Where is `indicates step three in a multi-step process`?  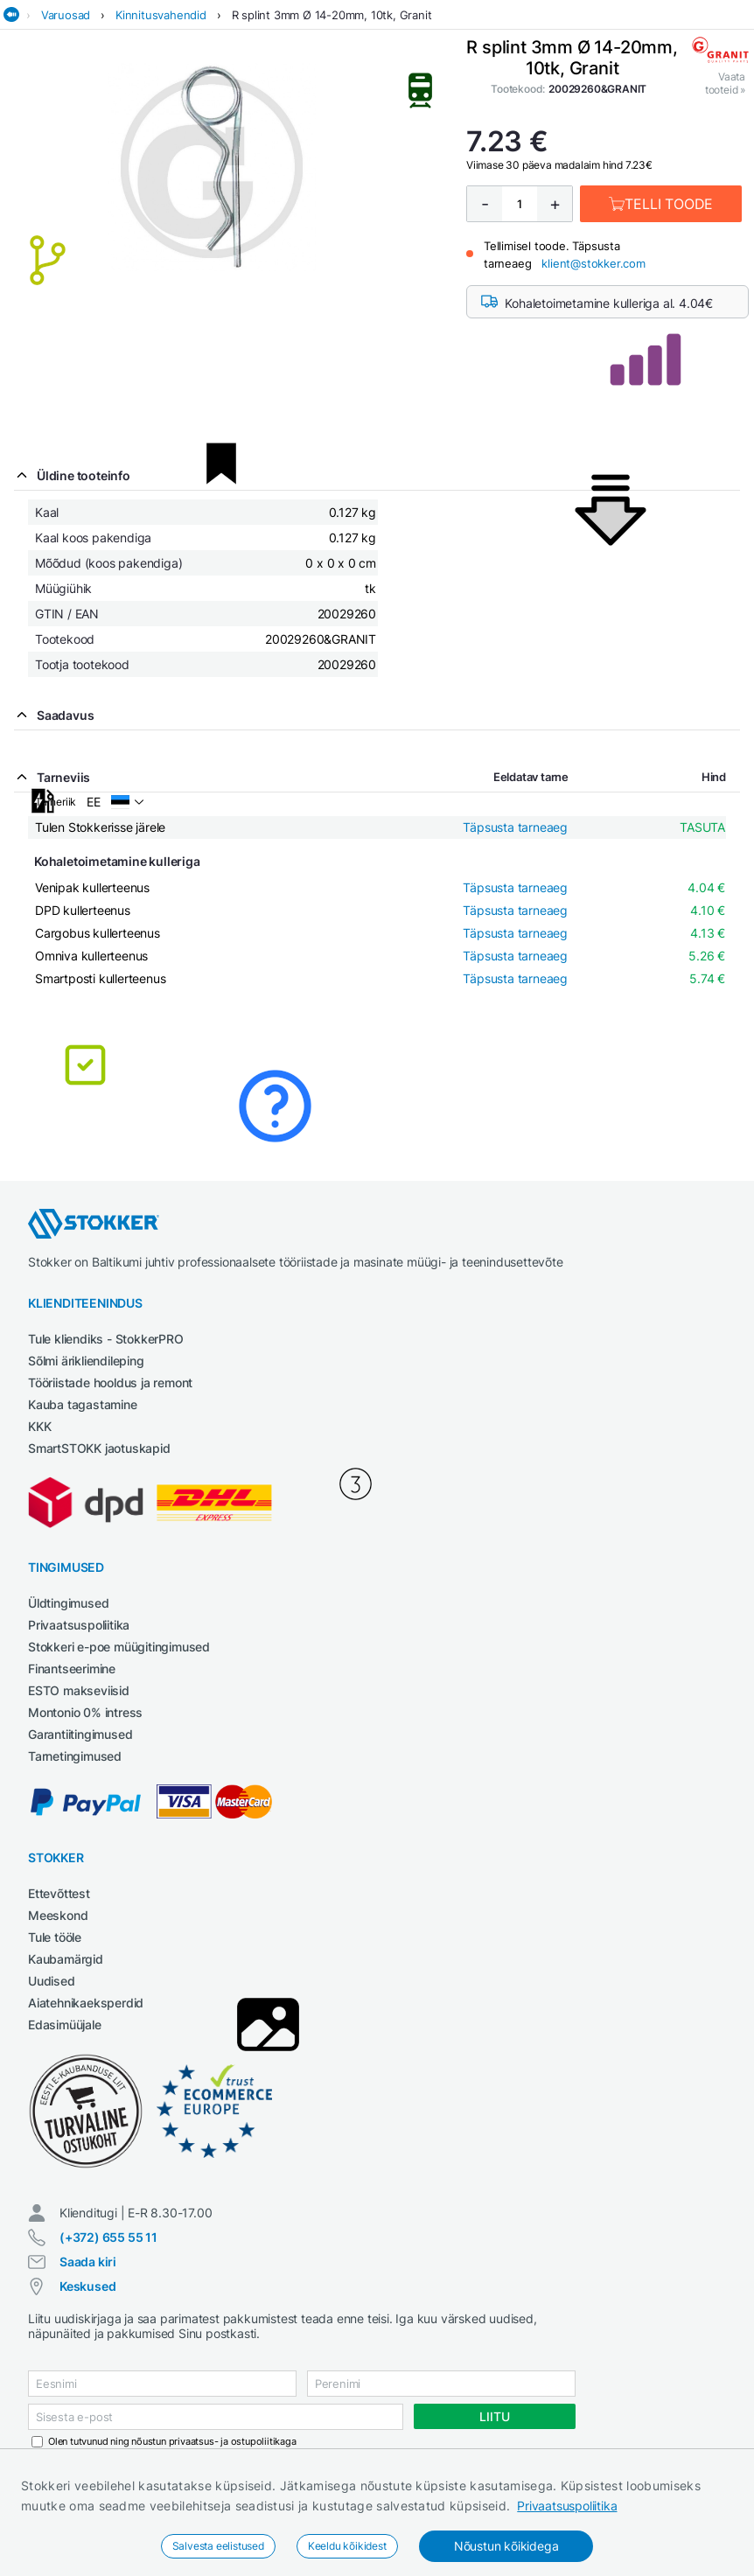
indicates step three in a multi-step process is located at coordinates (355, 1483).